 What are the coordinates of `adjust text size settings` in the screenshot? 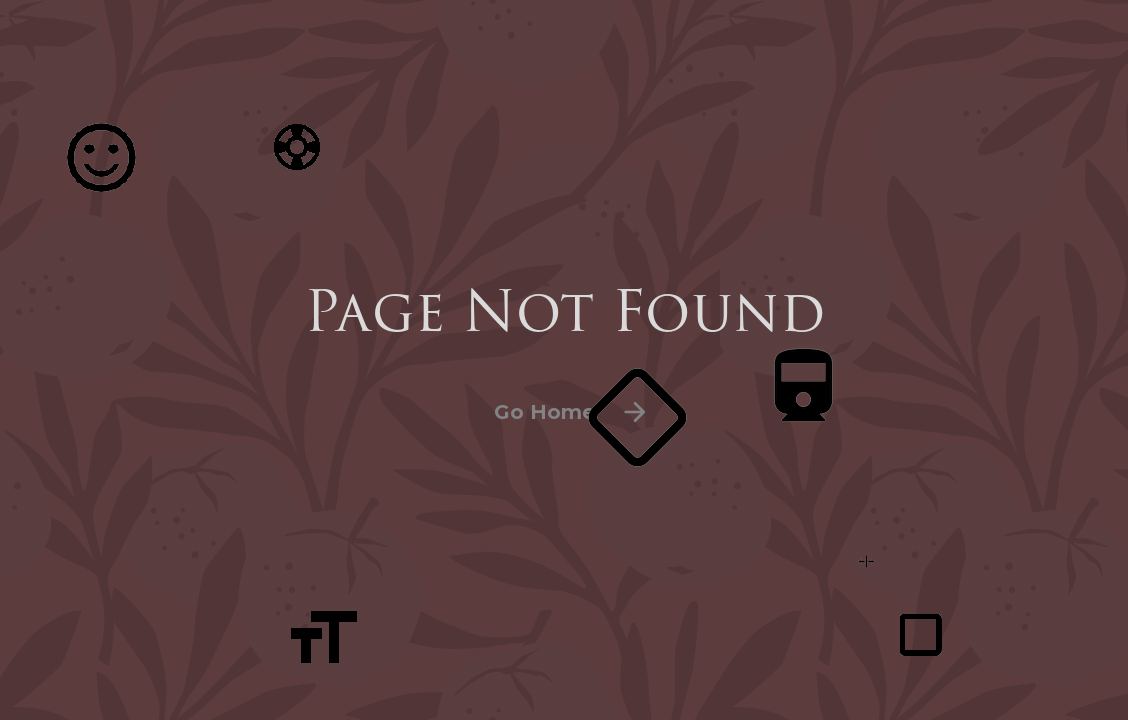 It's located at (322, 639).